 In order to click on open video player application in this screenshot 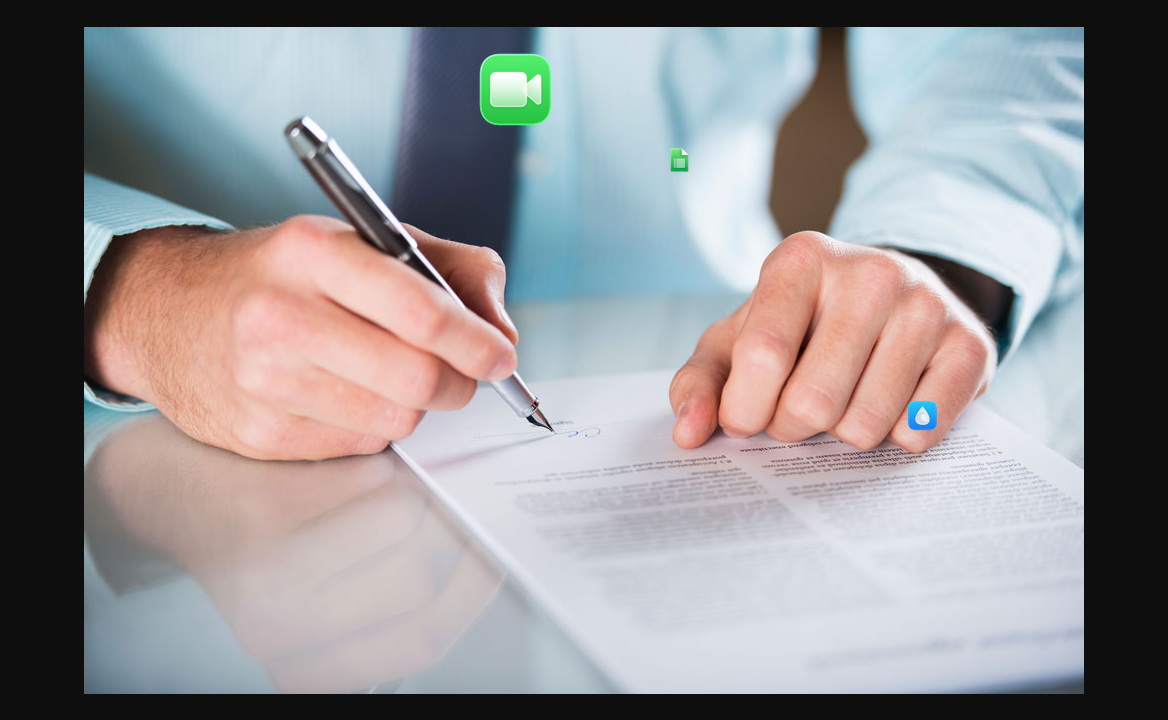, I will do `click(515, 89)`.